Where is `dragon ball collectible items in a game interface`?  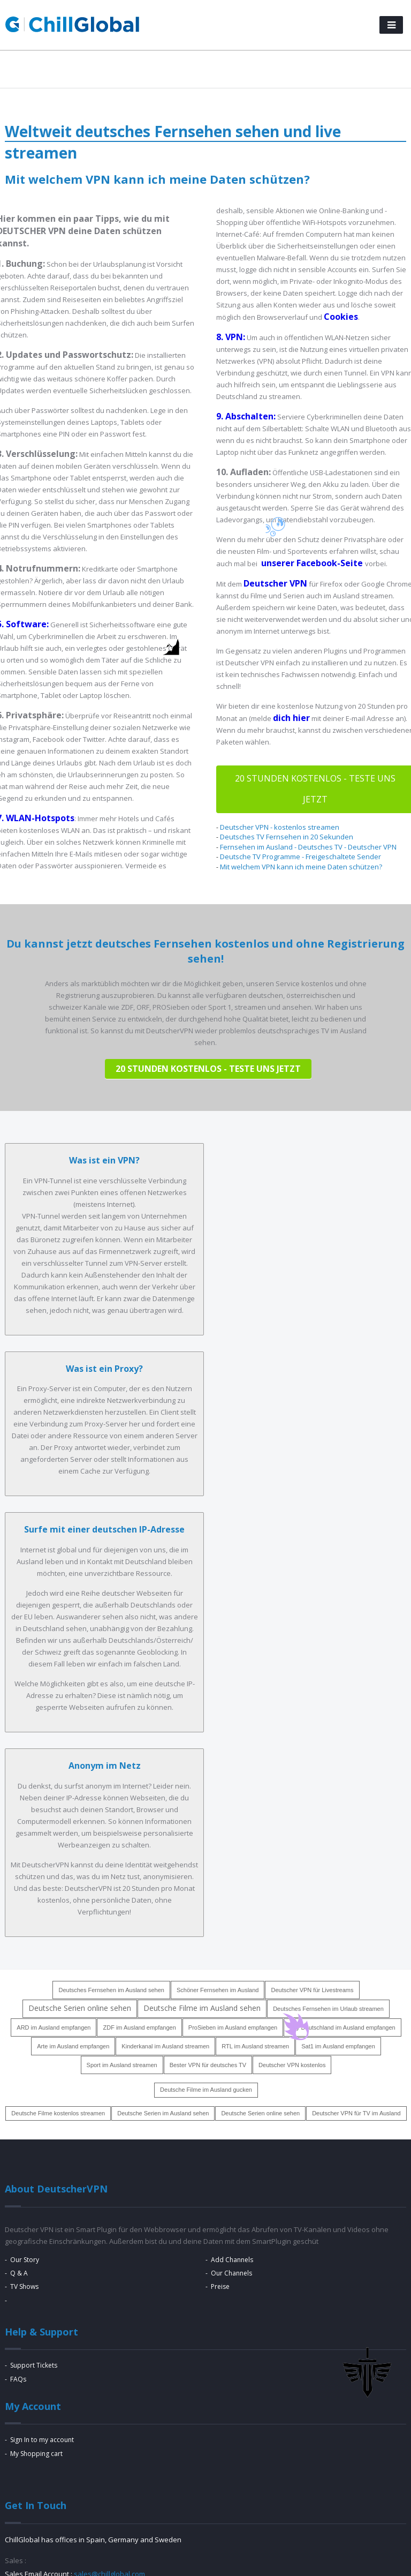 dragon ball collectible items in a game interface is located at coordinates (275, 527).